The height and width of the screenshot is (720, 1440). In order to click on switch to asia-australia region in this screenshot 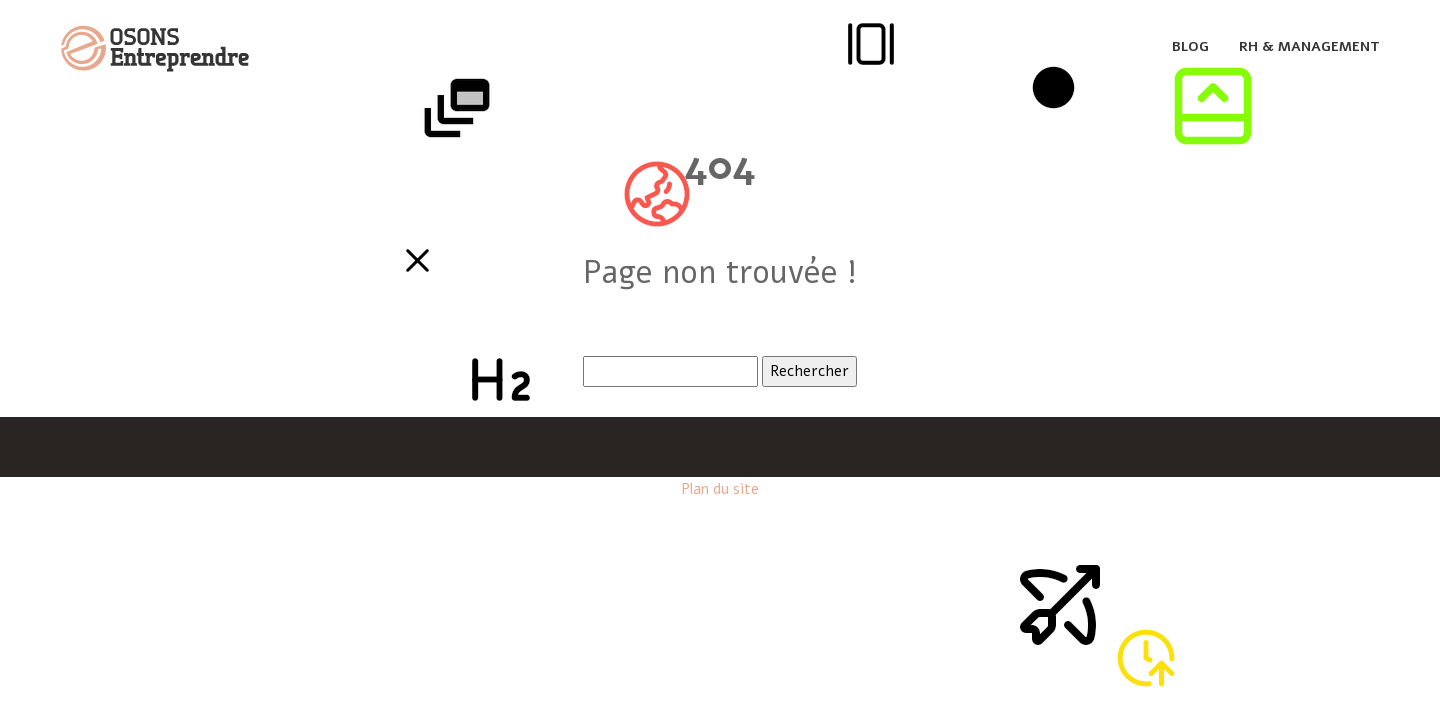, I will do `click(657, 194)`.